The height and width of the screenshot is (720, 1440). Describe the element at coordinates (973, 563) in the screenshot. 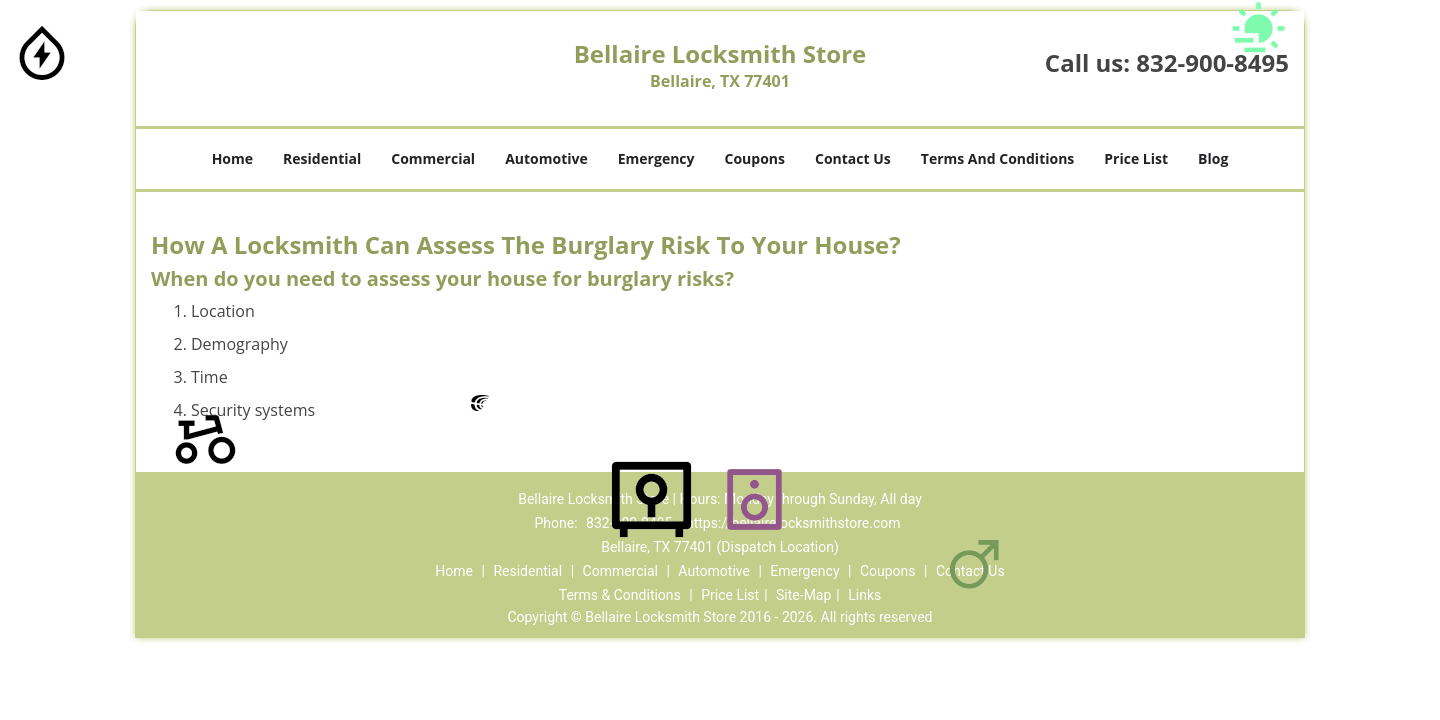

I see `indicates male or masculine gender option` at that location.